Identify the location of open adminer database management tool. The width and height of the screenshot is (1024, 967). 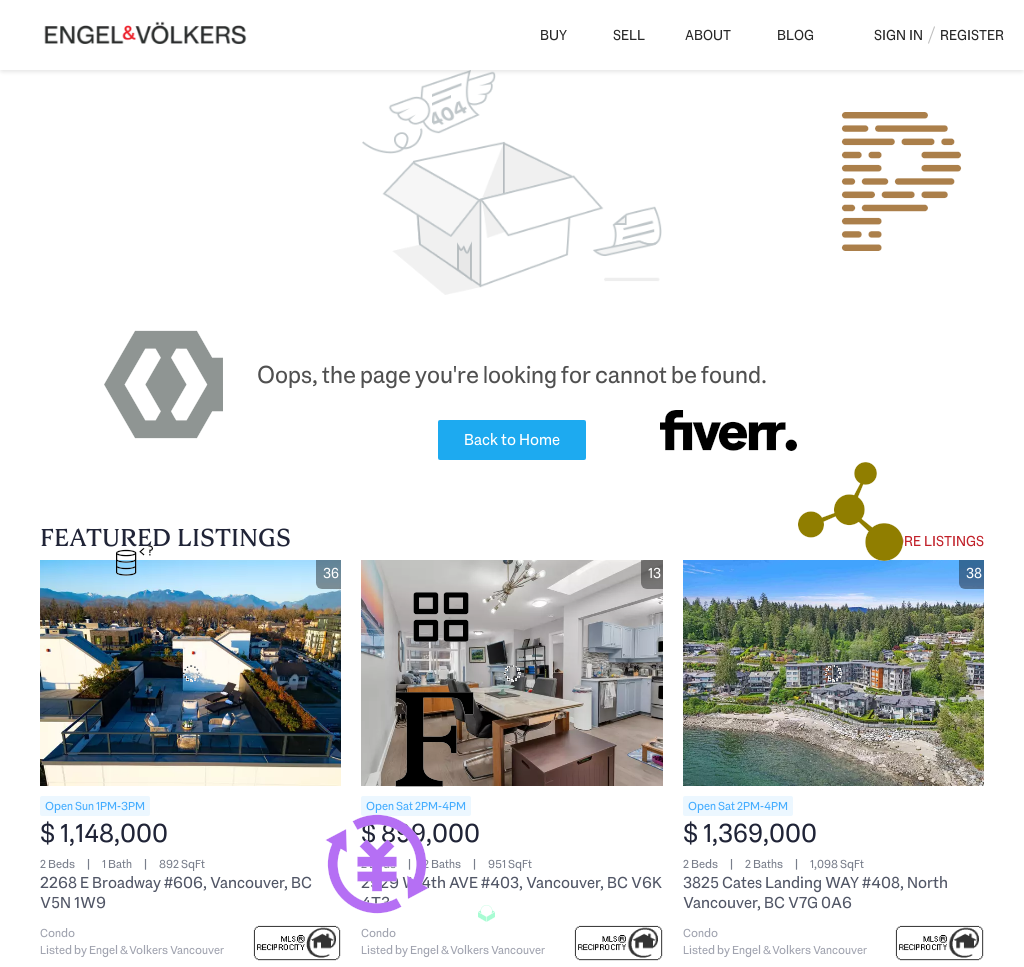
(134, 560).